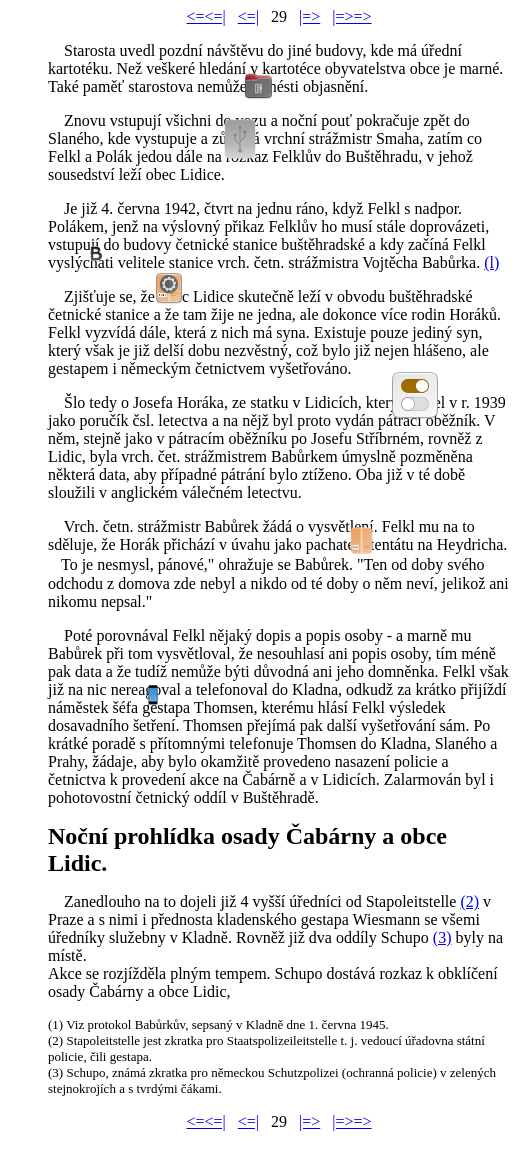  Describe the element at coordinates (415, 395) in the screenshot. I see `open system tweaks or settings customization` at that location.